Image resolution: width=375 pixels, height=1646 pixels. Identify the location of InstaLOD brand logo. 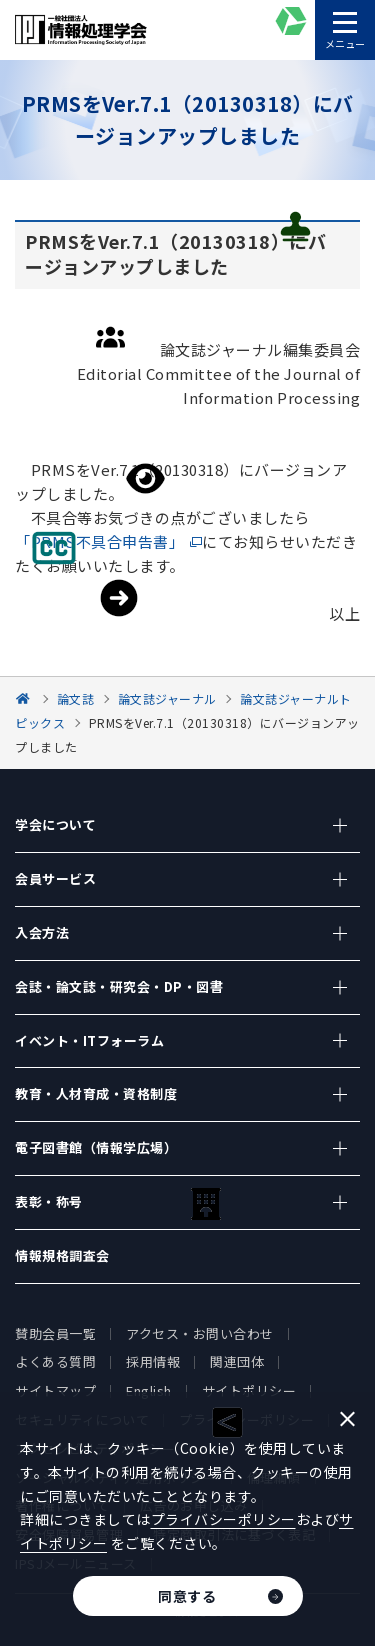
(291, 21).